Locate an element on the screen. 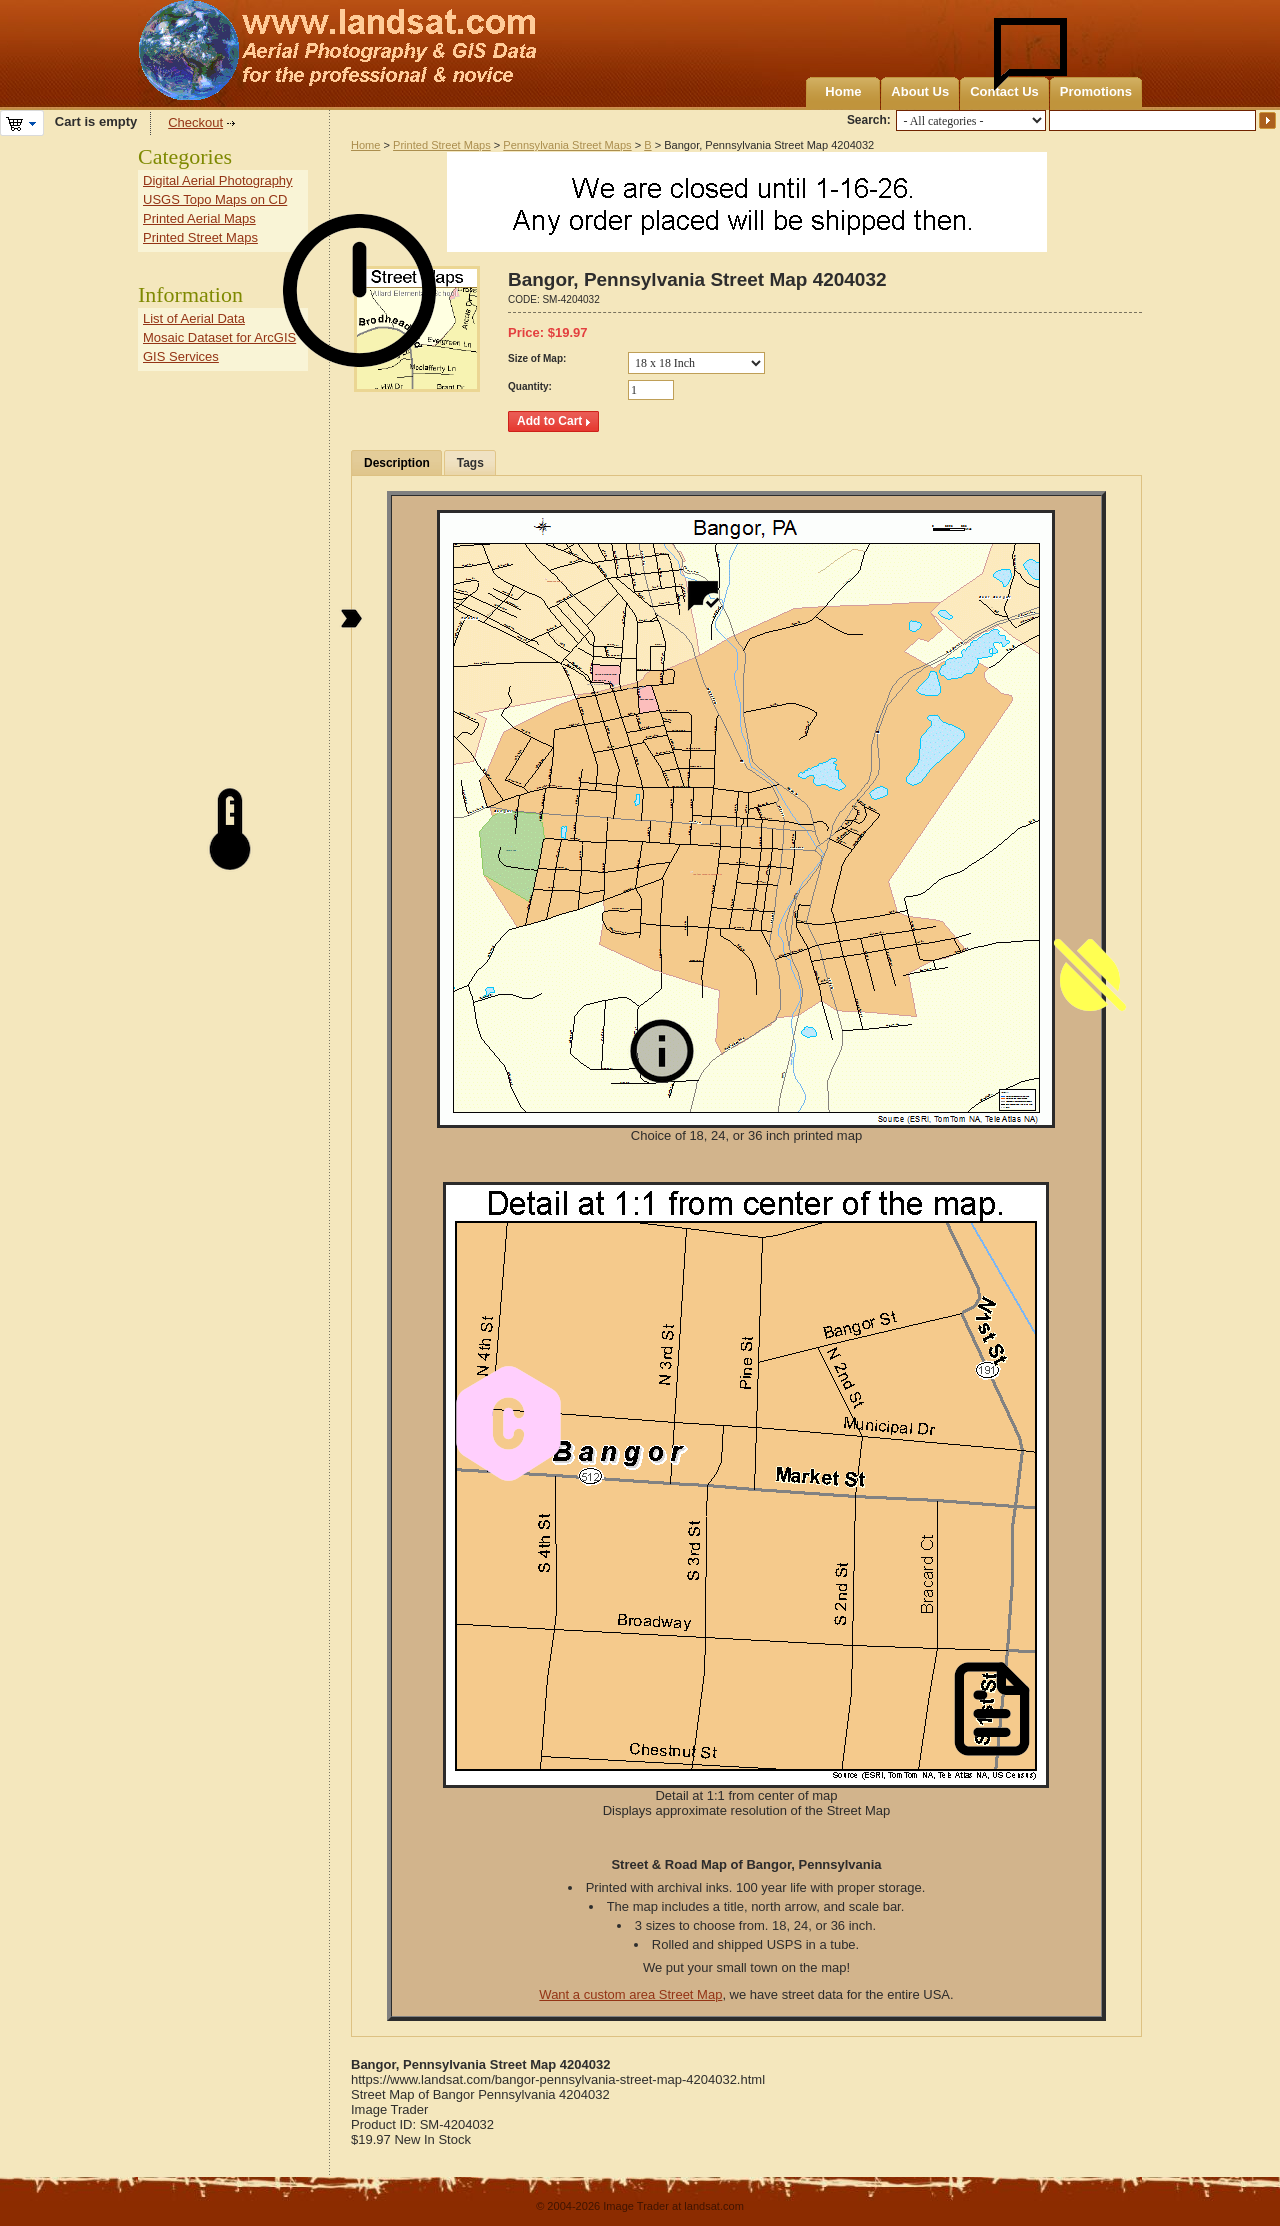 The image size is (1280, 2226). view document contents is located at coordinates (992, 1709).